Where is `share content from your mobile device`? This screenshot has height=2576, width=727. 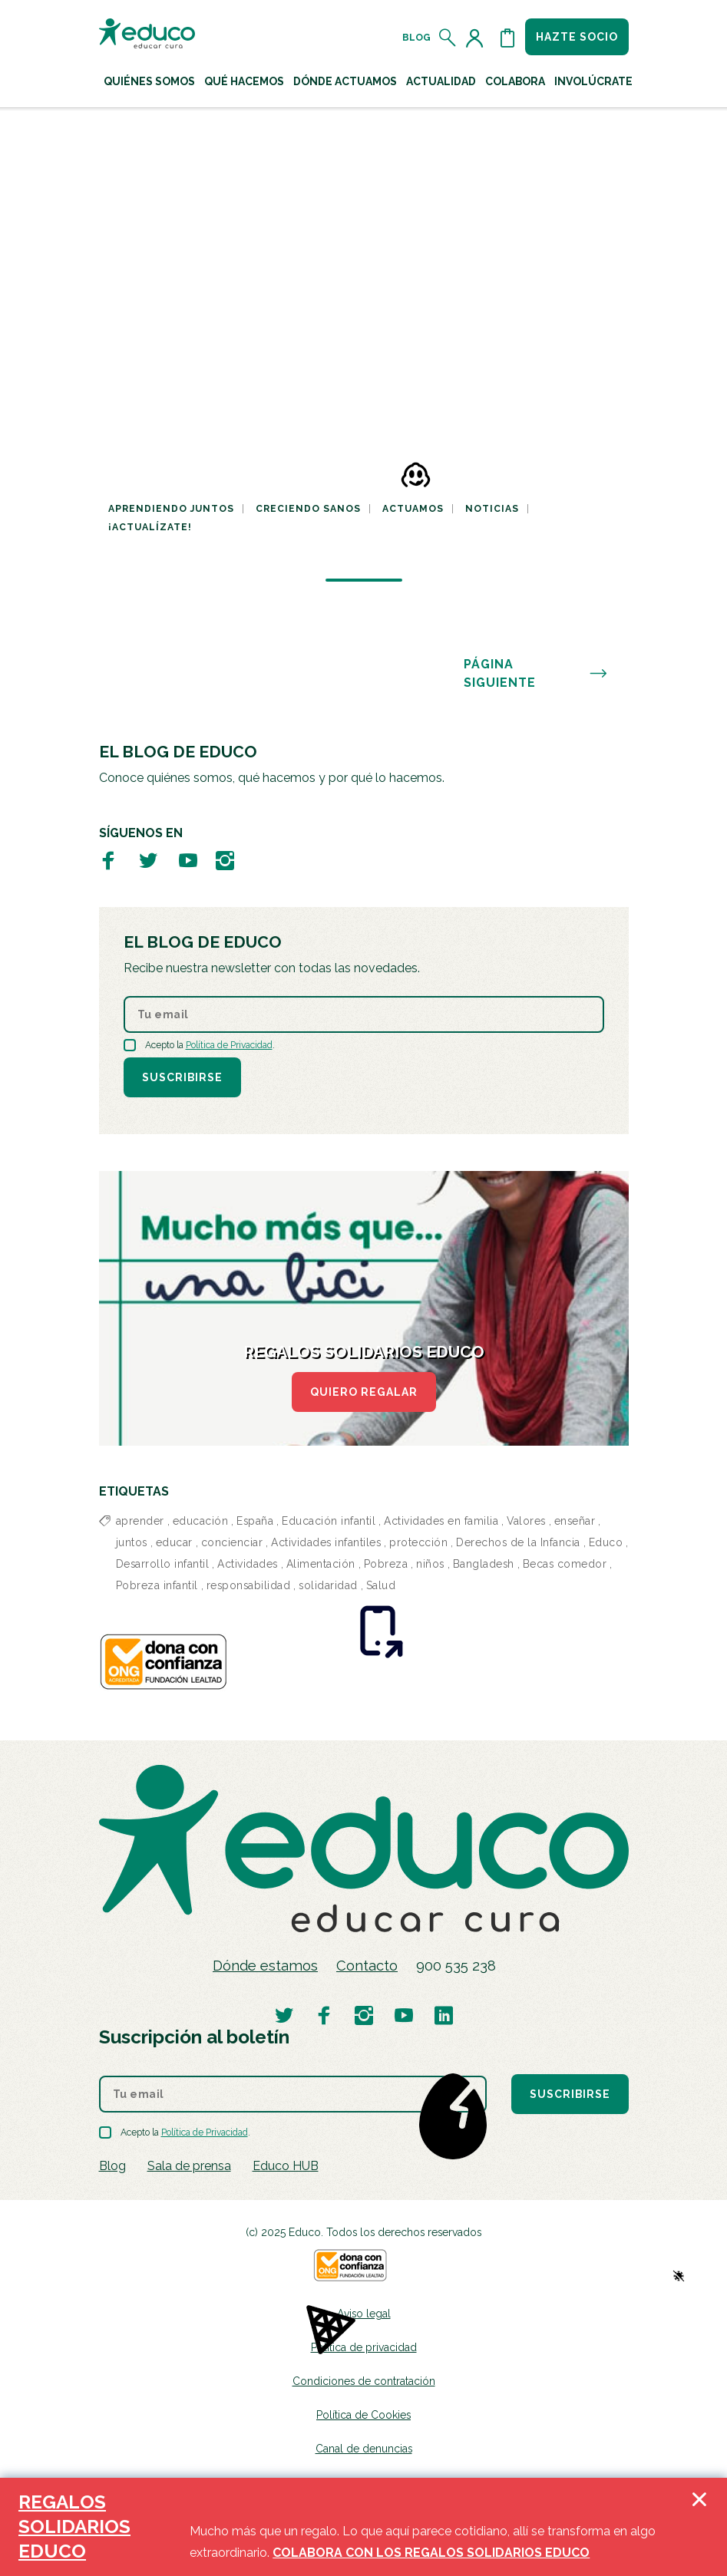 share content from your mobile device is located at coordinates (378, 1631).